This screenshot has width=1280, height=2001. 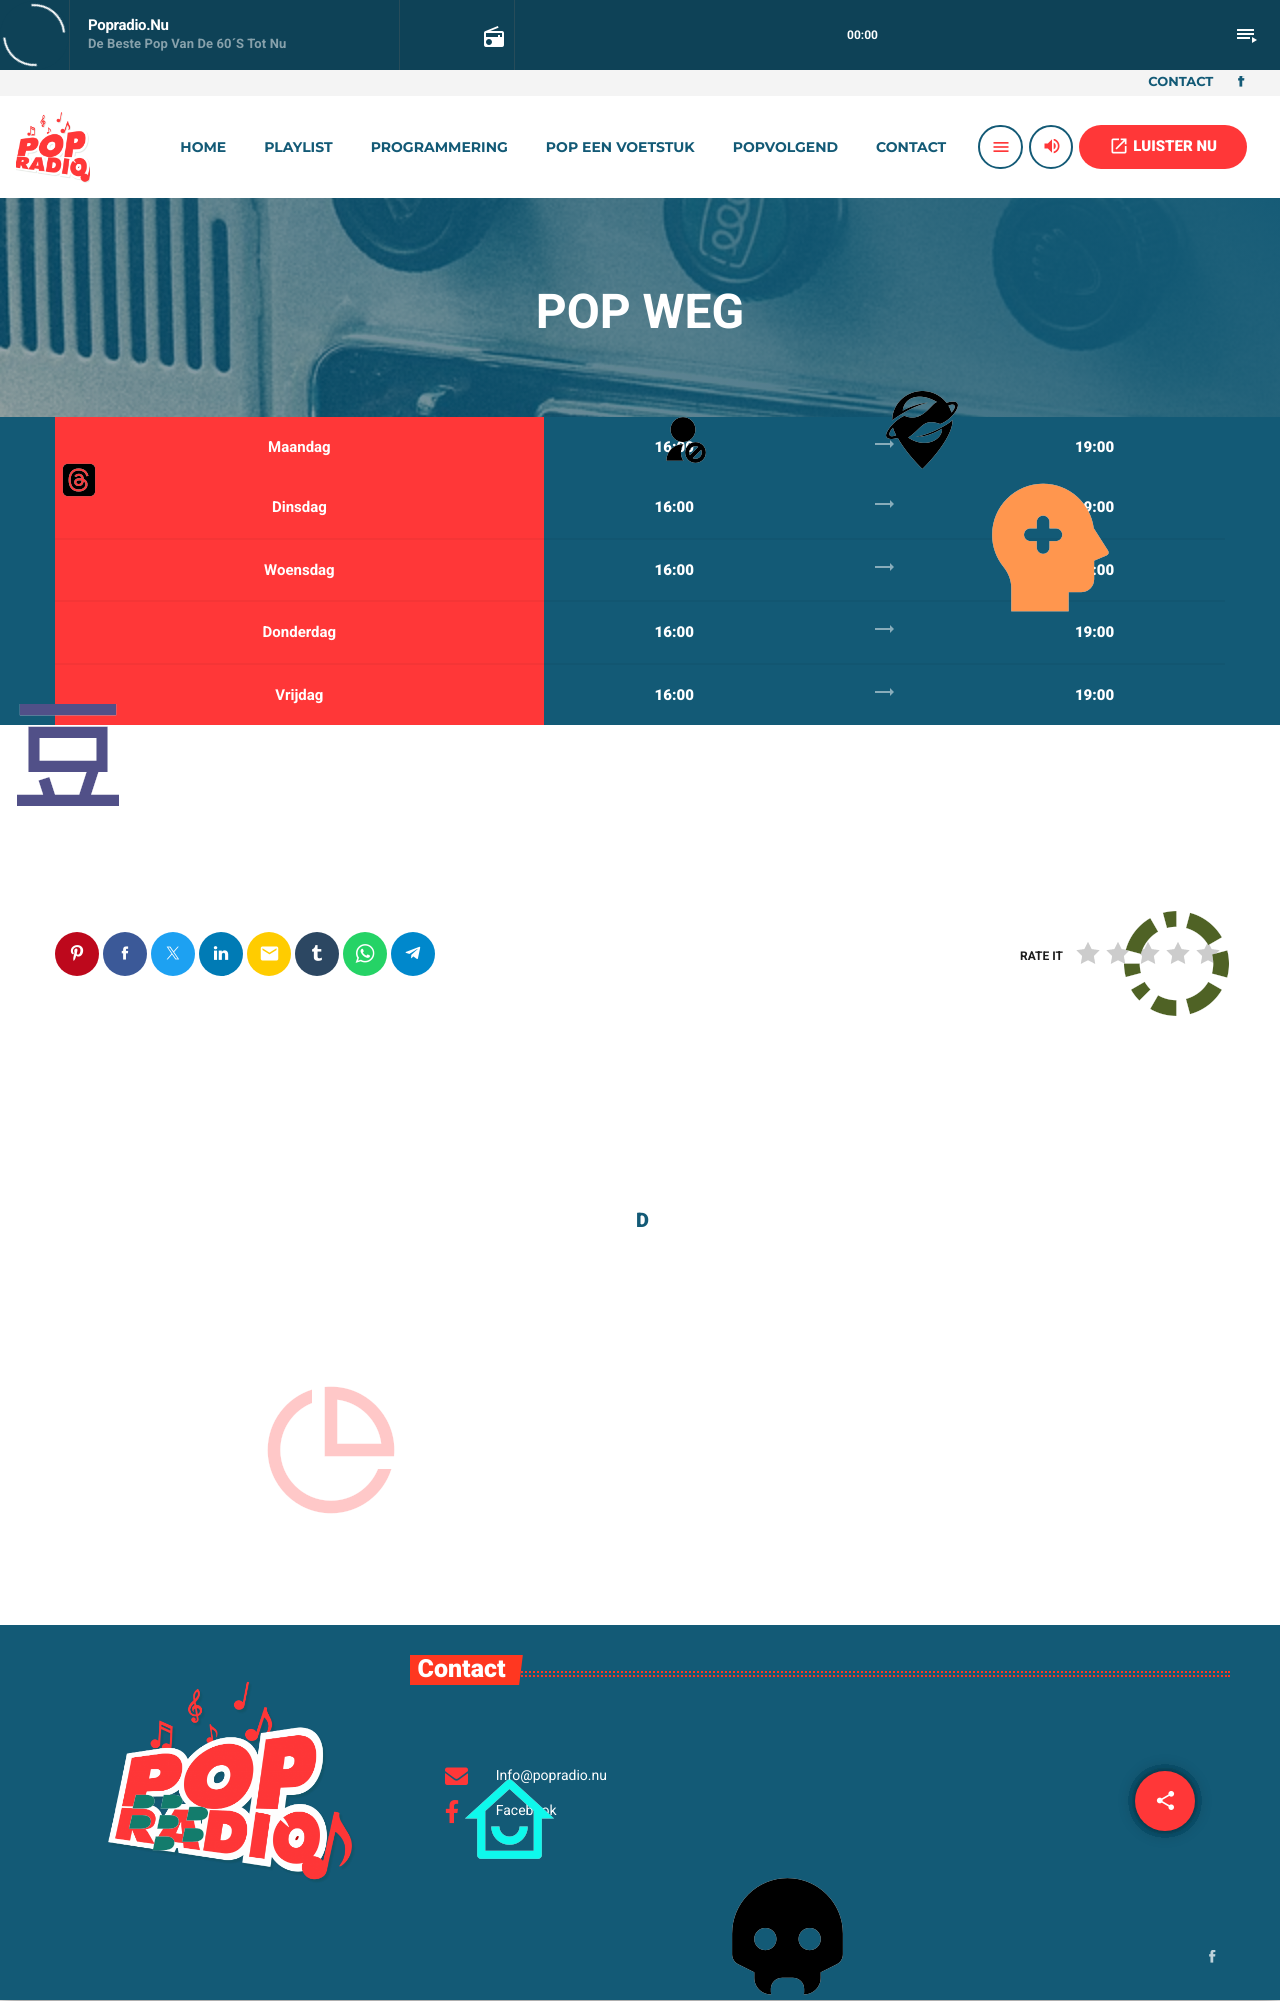 I want to click on block or ban a user, so click(x=683, y=440).